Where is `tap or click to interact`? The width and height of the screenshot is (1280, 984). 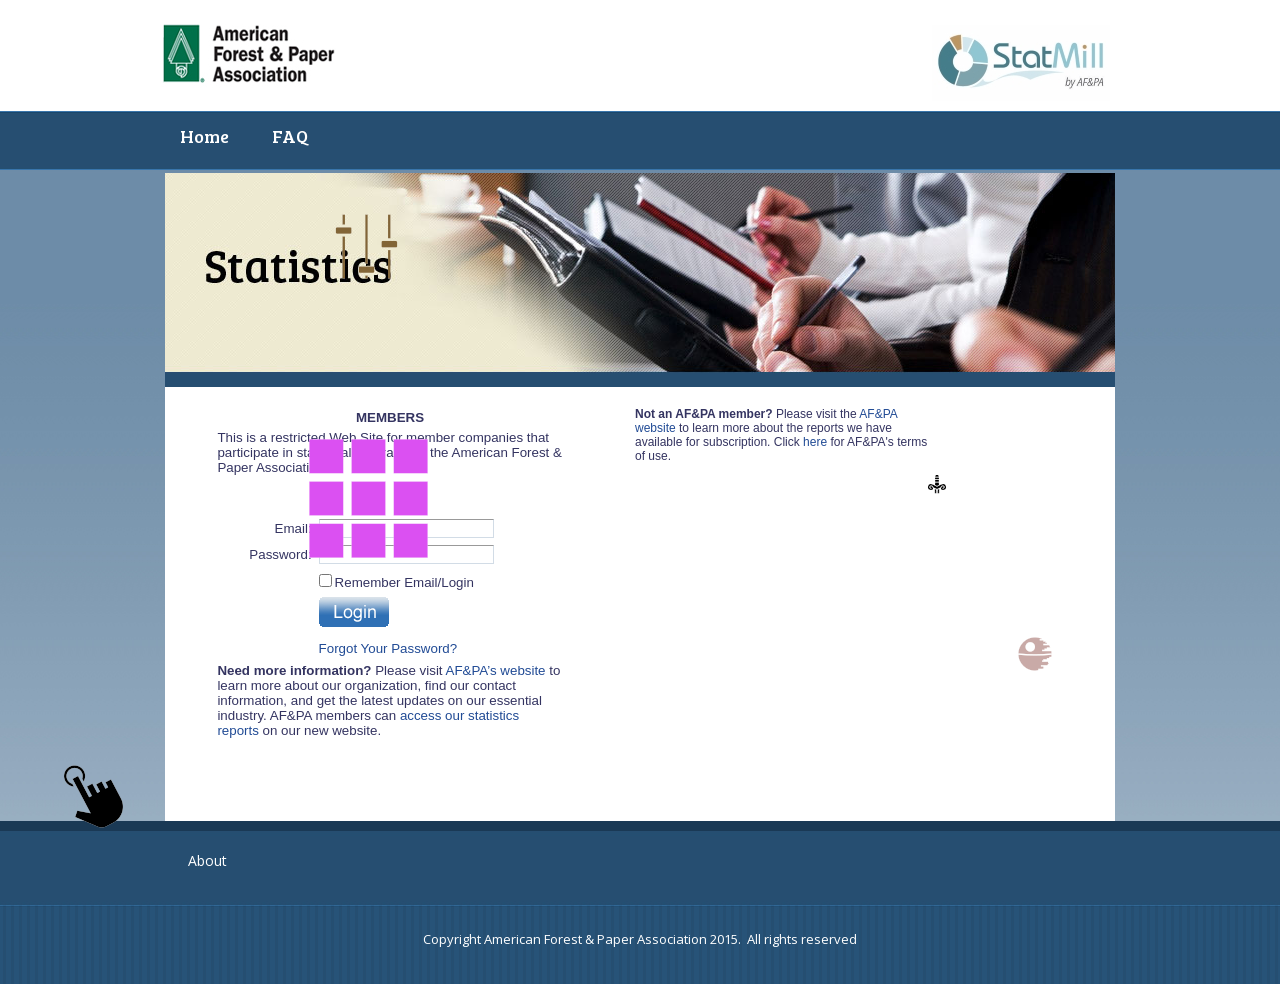
tap or click to interact is located at coordinates (93, 796).